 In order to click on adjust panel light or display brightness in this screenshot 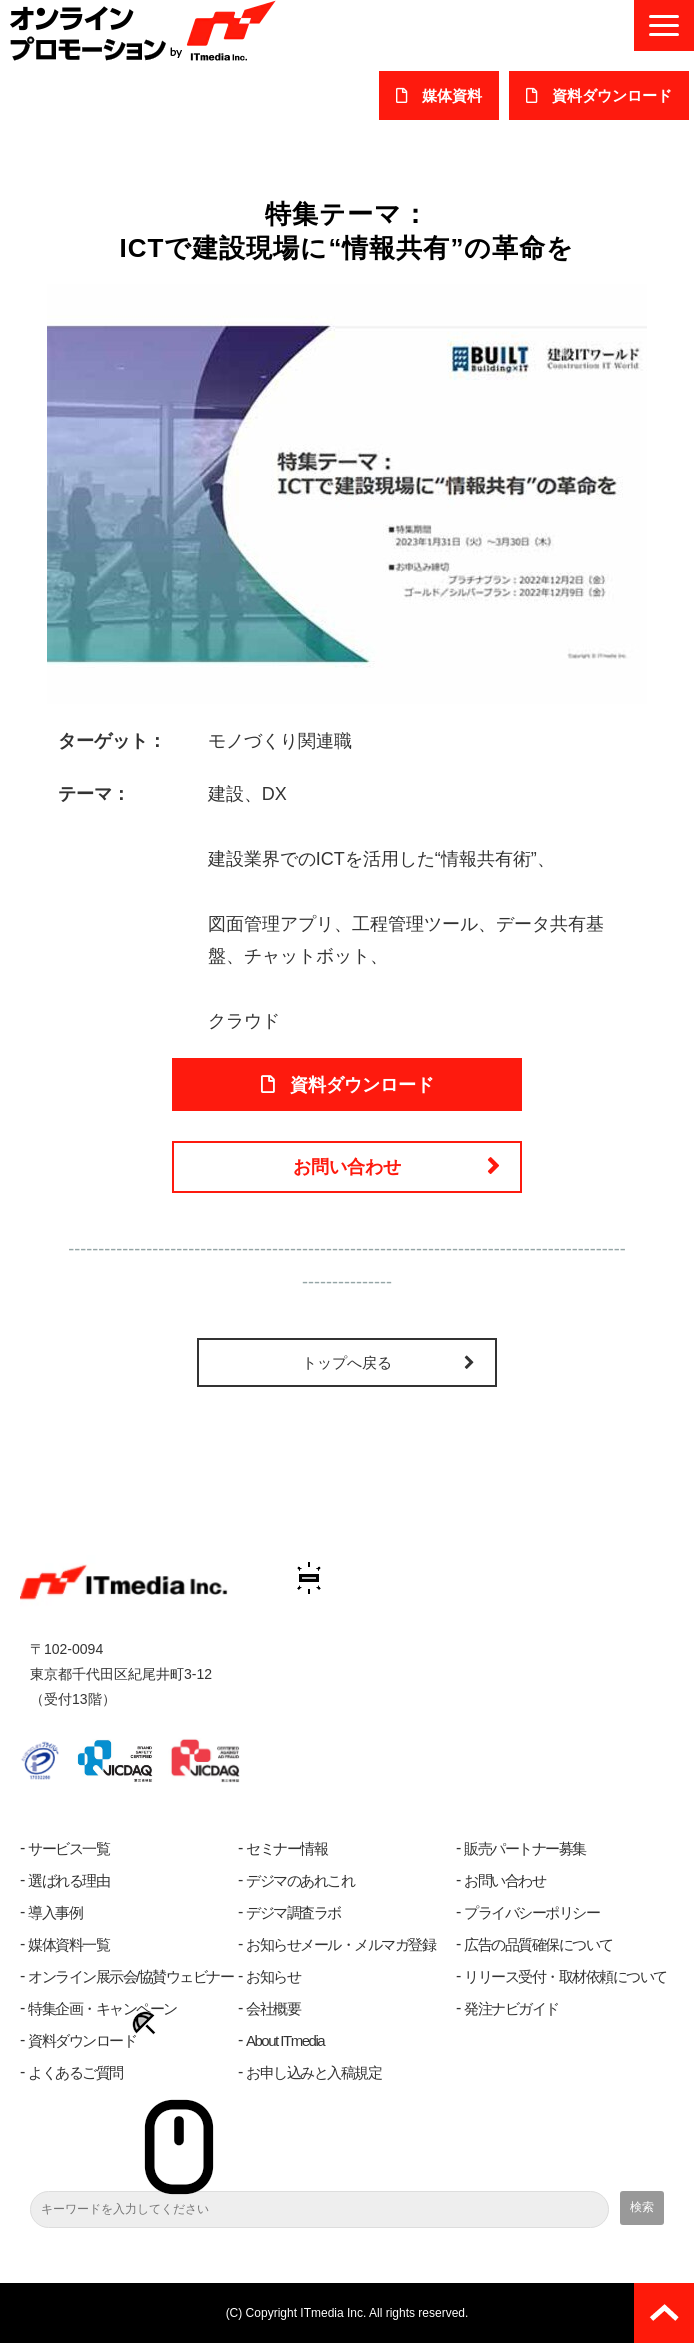, I will do `click(309, 1578)`.